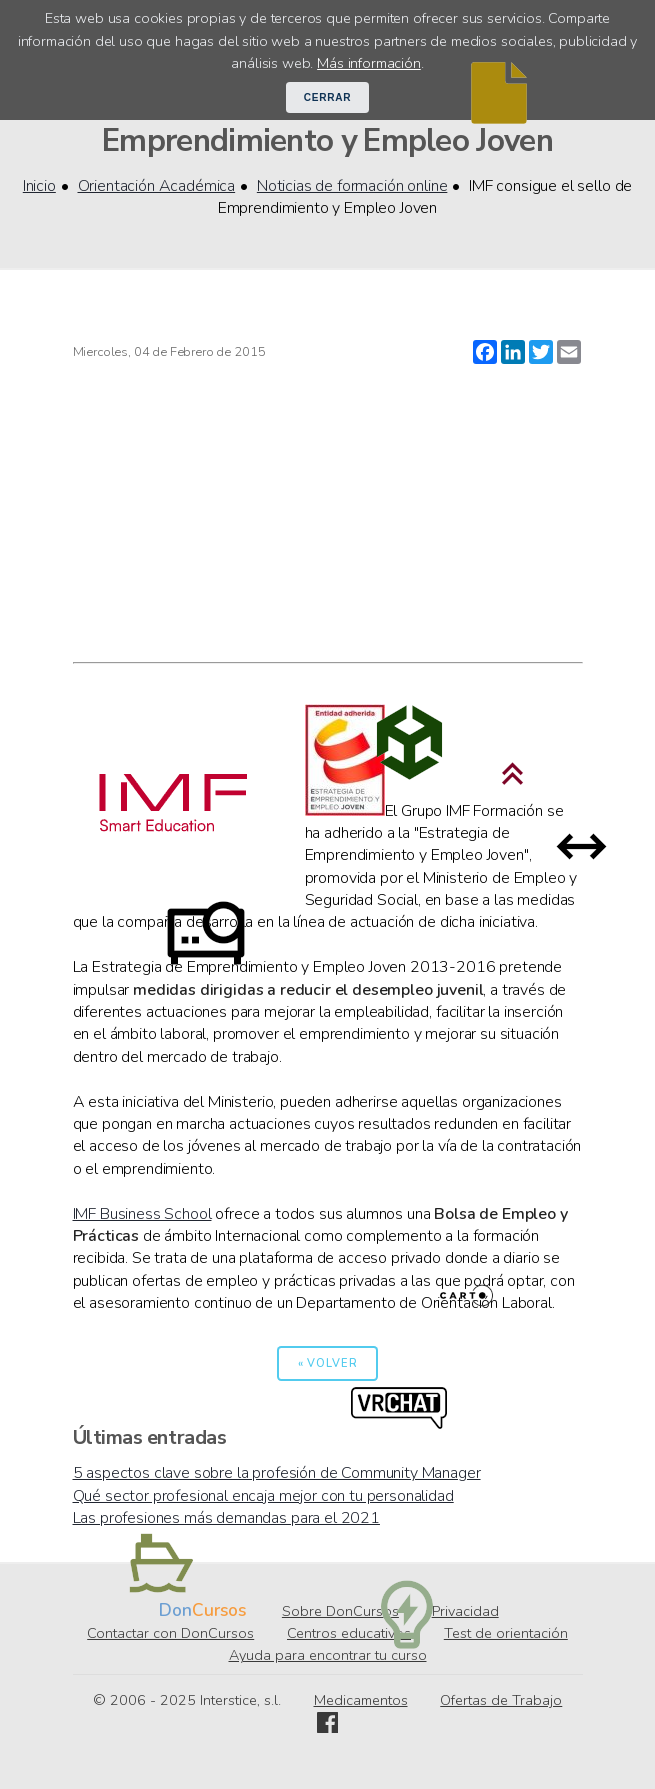 This screenshot has width=655, height=1789. I want to click on CARTO mapping platform logo, so click(466, 1295).